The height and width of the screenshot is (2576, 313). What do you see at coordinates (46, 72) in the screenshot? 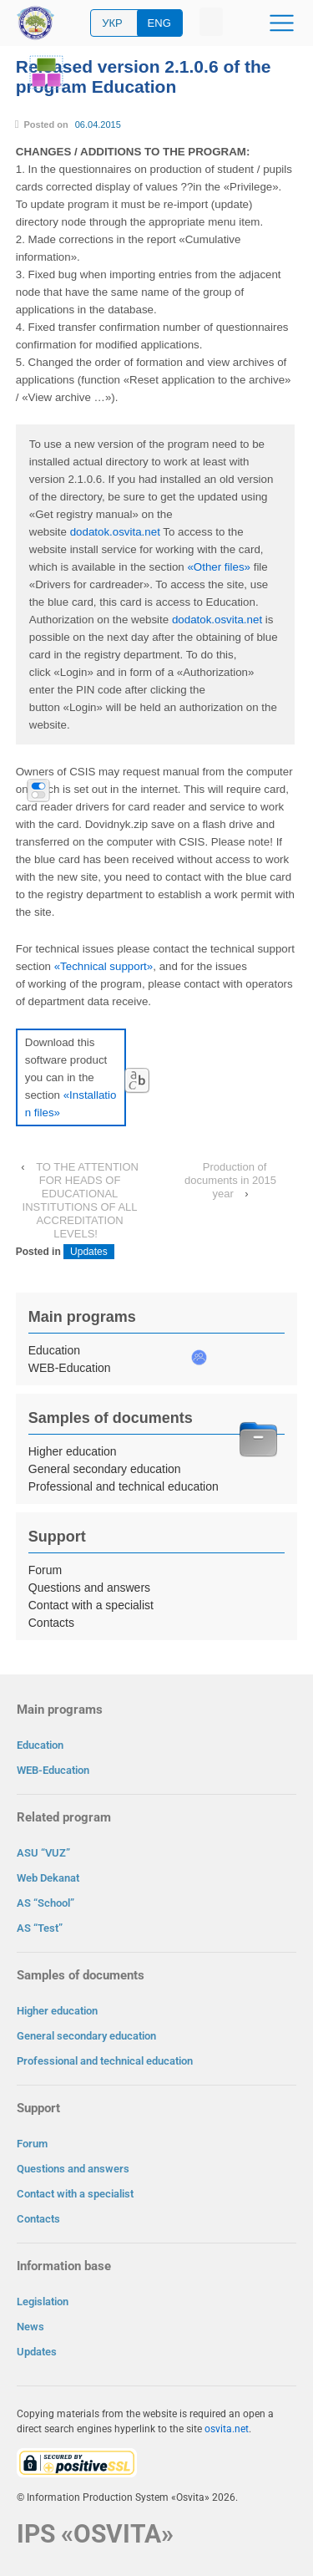
I see `select all items in the current view` at bounding box center [46, 72].